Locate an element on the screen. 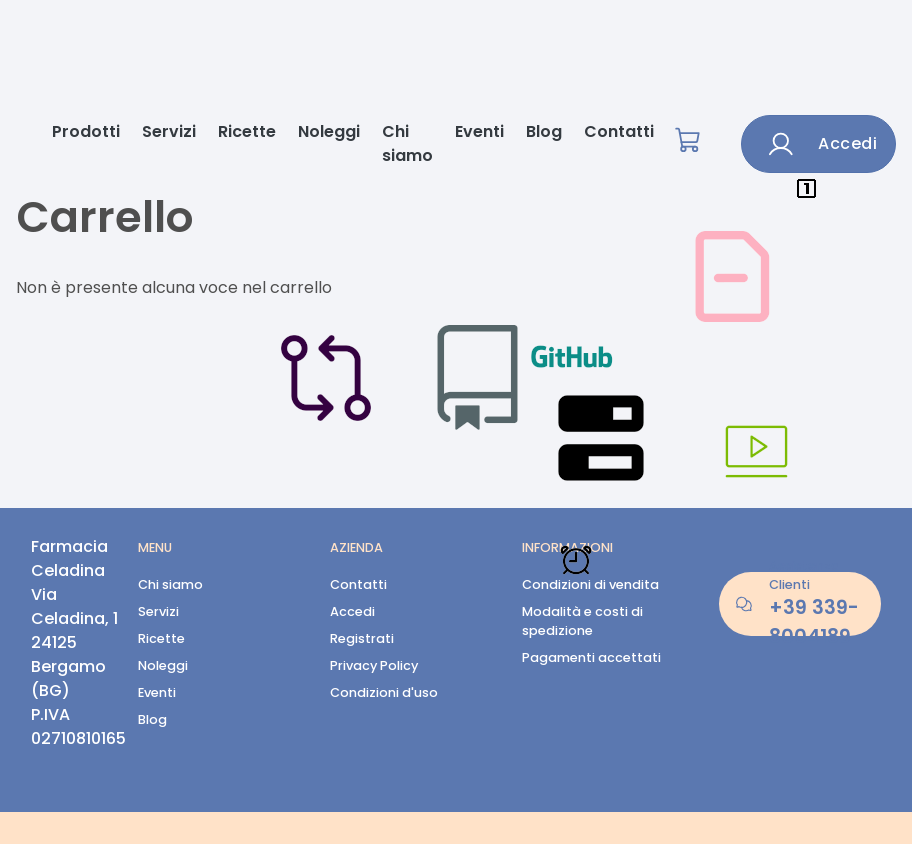 Image resolution: width=912 pixels, height=844 pixels. link to GitHub repository is located at coordinates (572, 356).